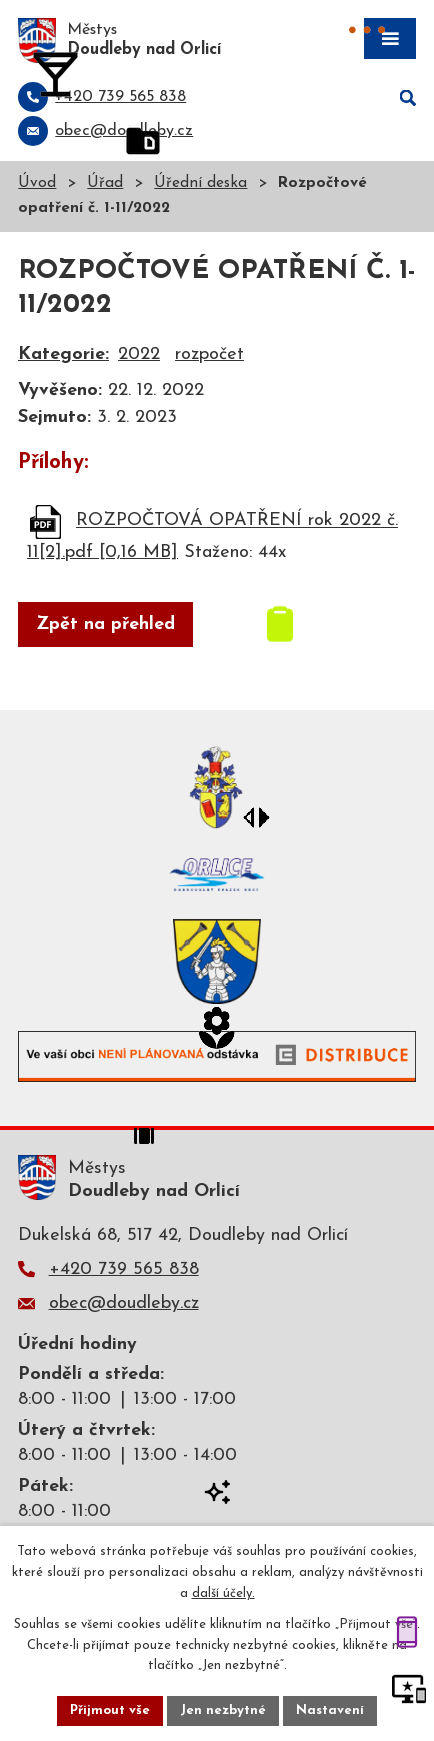  I want to click on view clipboard contents, so click(280, 624).